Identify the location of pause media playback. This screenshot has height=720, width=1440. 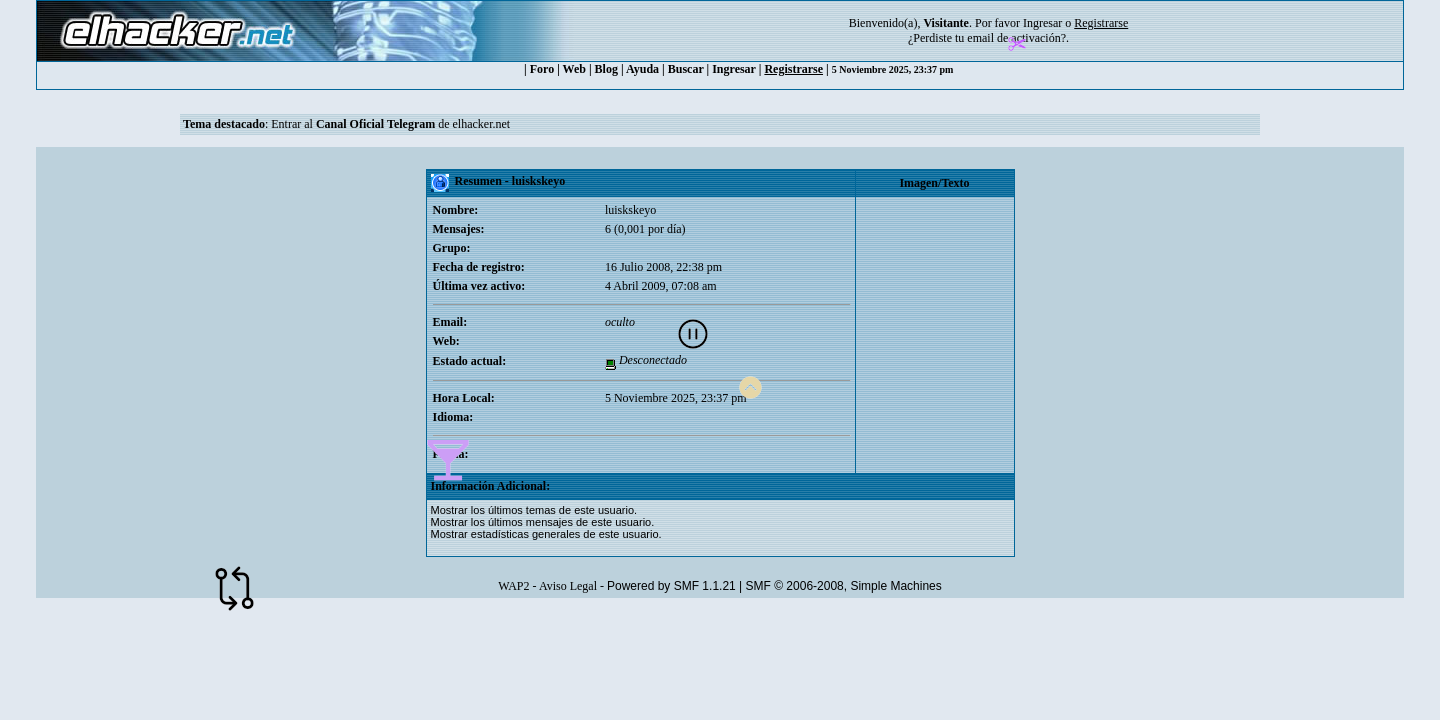
(693, 334).